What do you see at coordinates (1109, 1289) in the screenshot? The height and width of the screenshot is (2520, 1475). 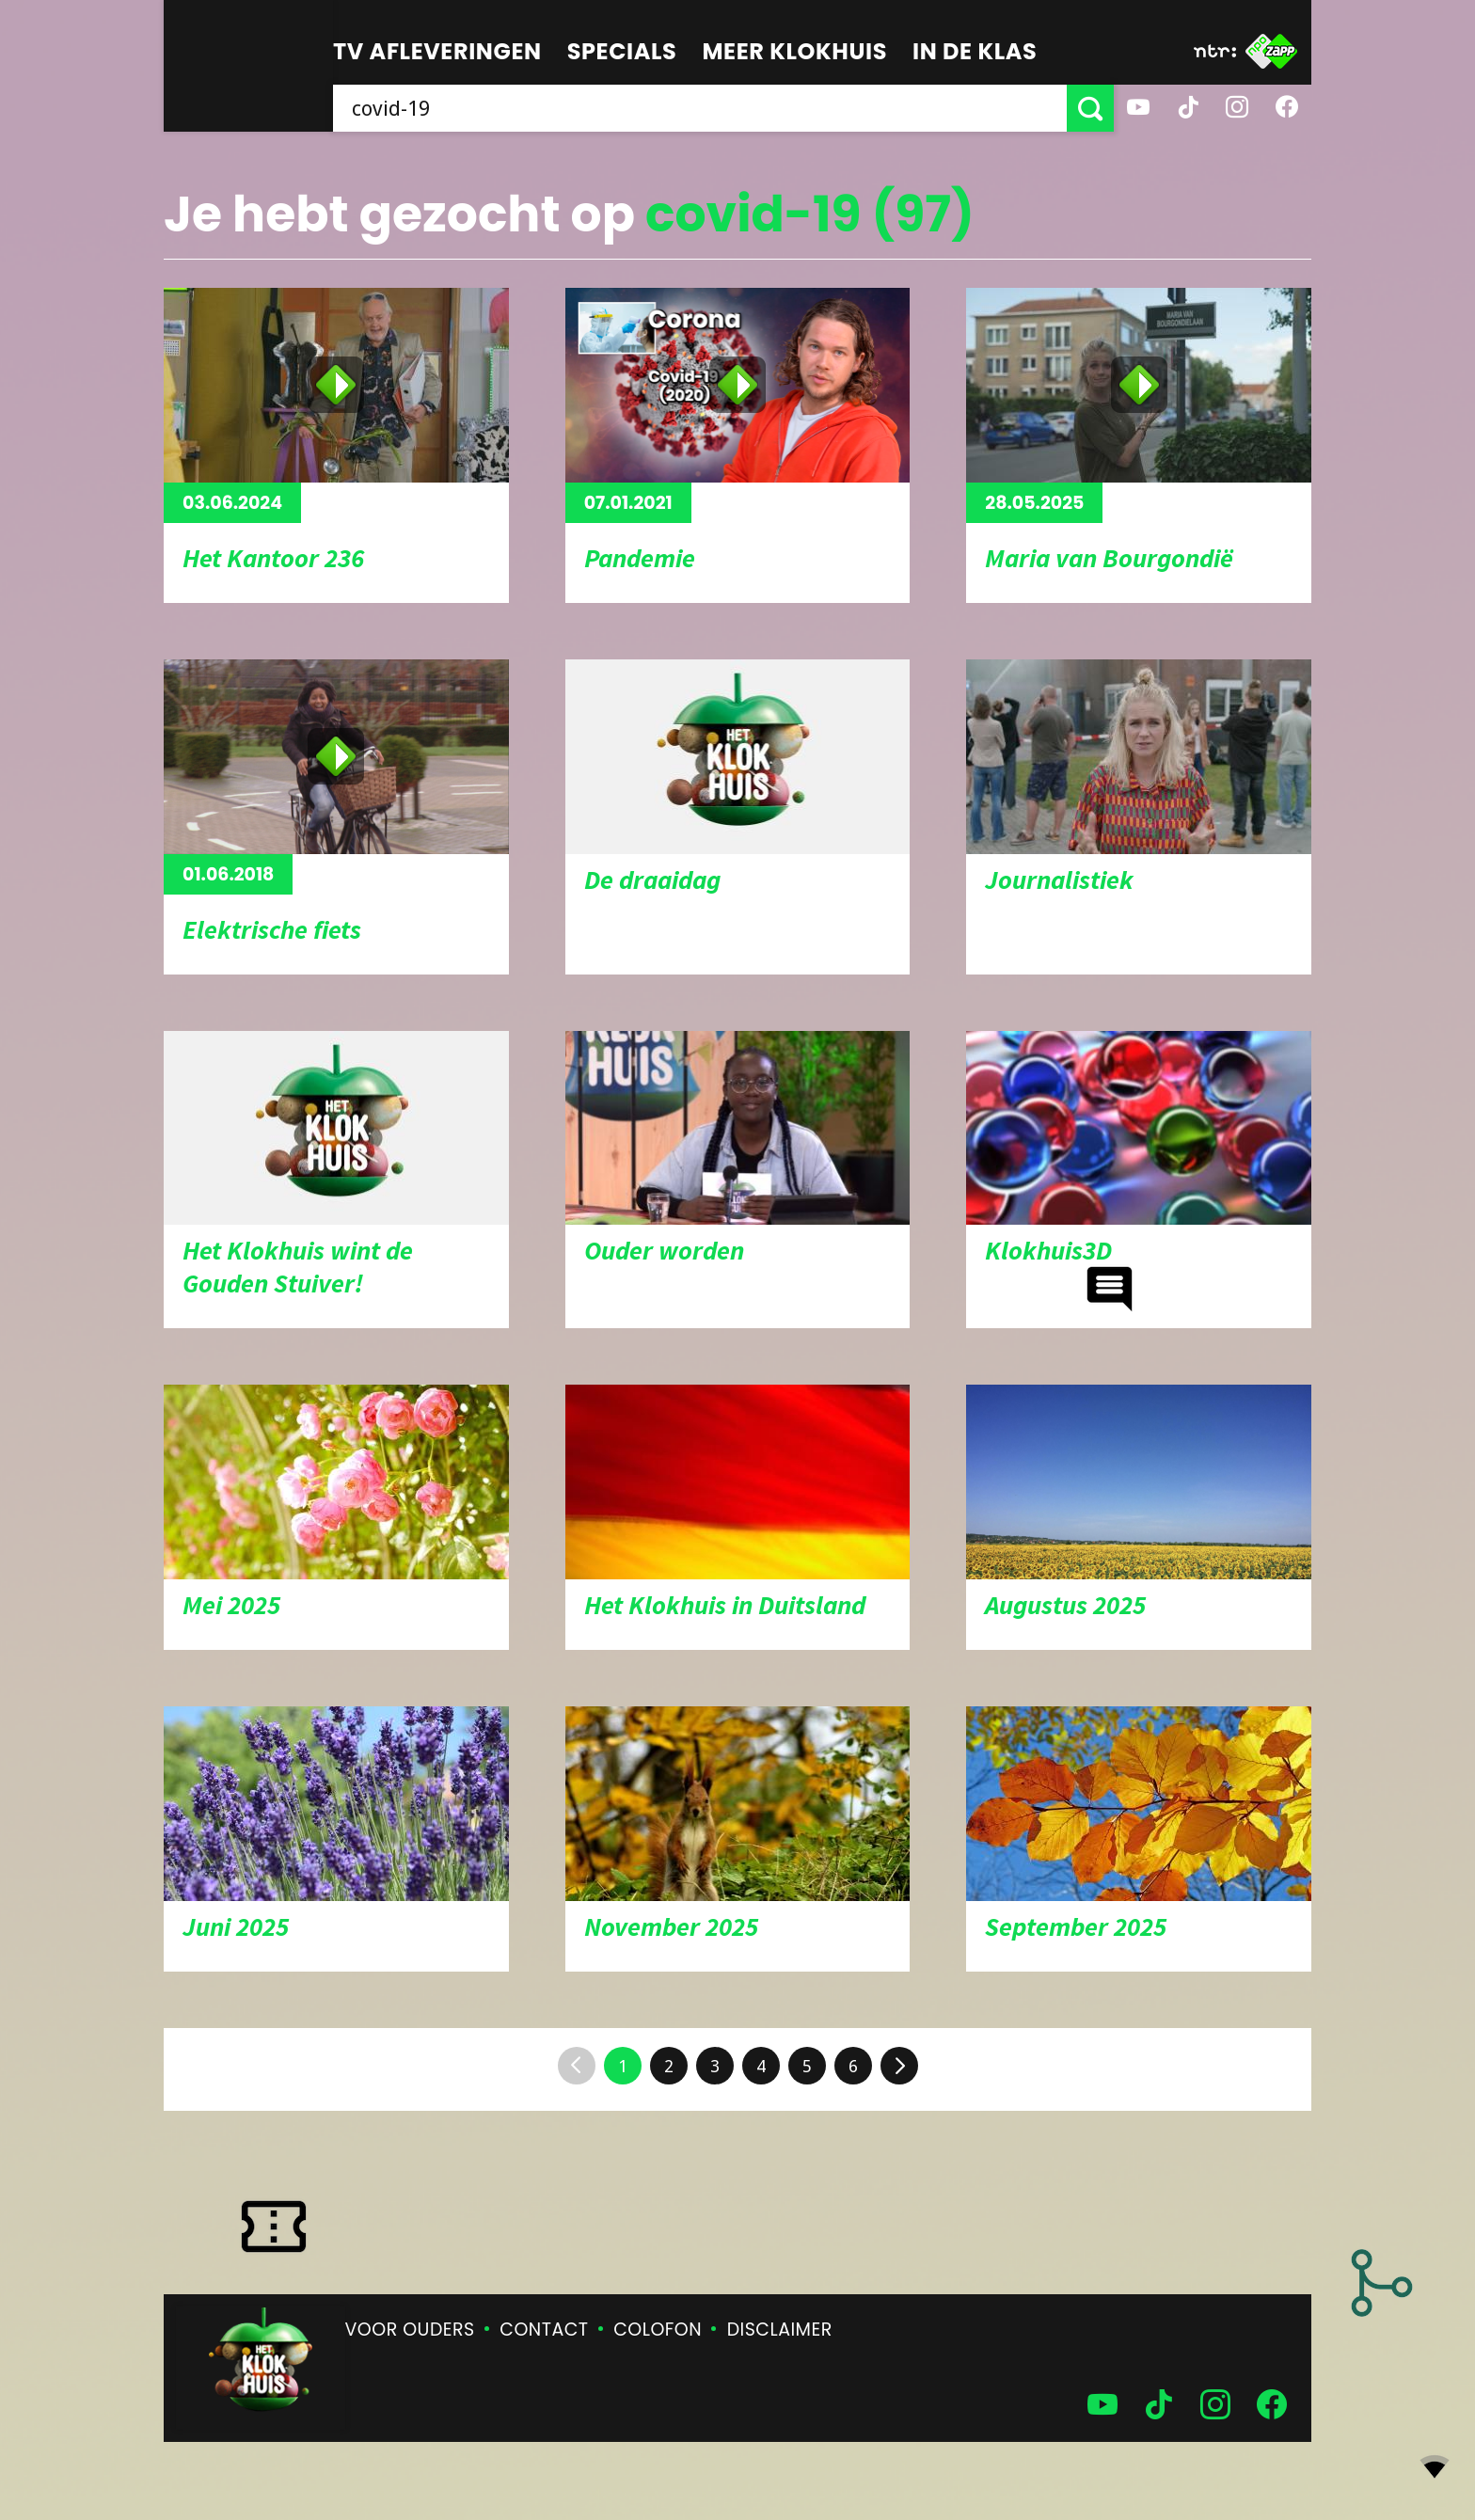 I see `add a comment to this item` at bounding box center [1109, 1289].